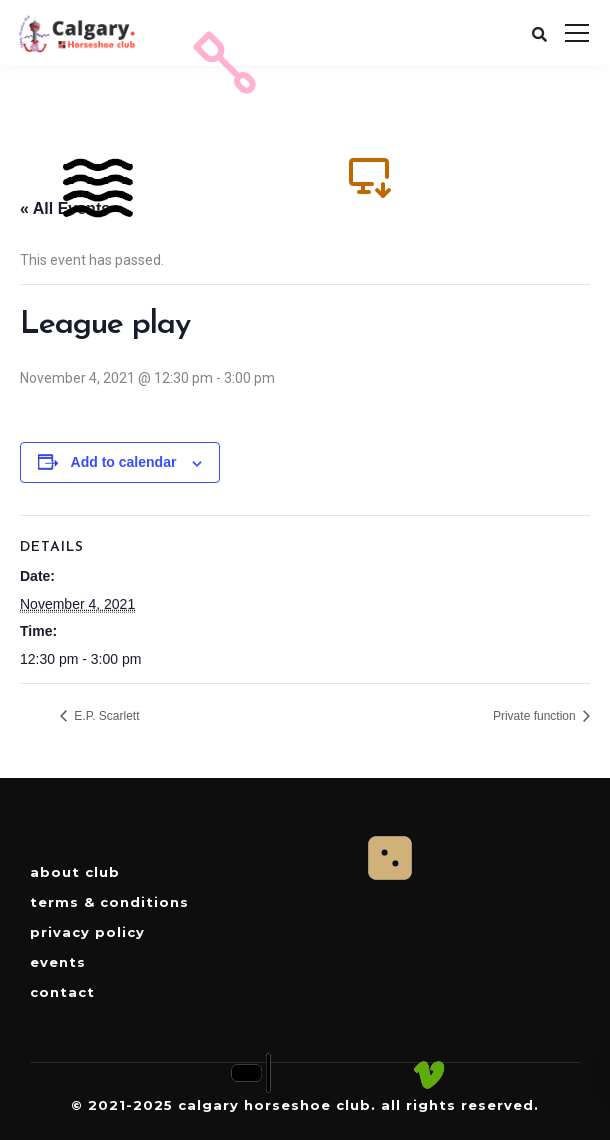 The width and height of the screenshot is (610, 1140). What do you see at coordinates (251, 1073) in the screenshot?
I see `align selected element to the right` at bounding box center [251, 1073].